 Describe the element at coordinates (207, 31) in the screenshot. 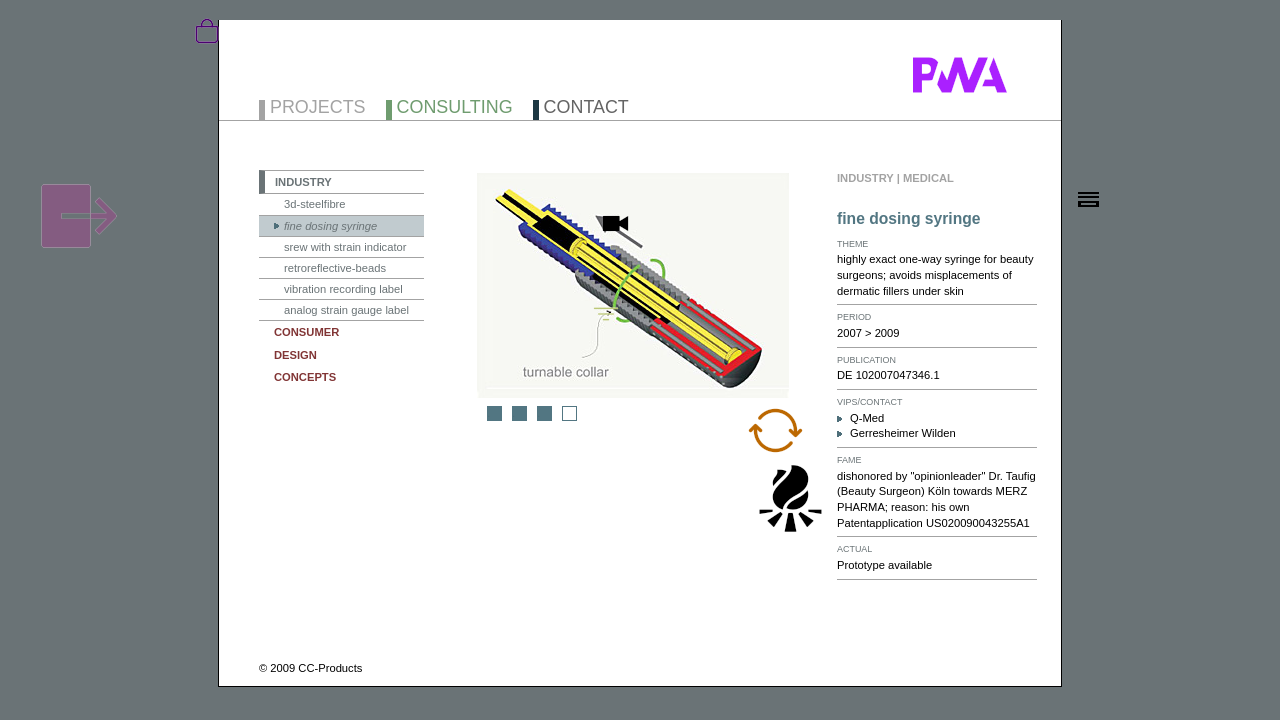

I see `view your shopping bag` at that location.